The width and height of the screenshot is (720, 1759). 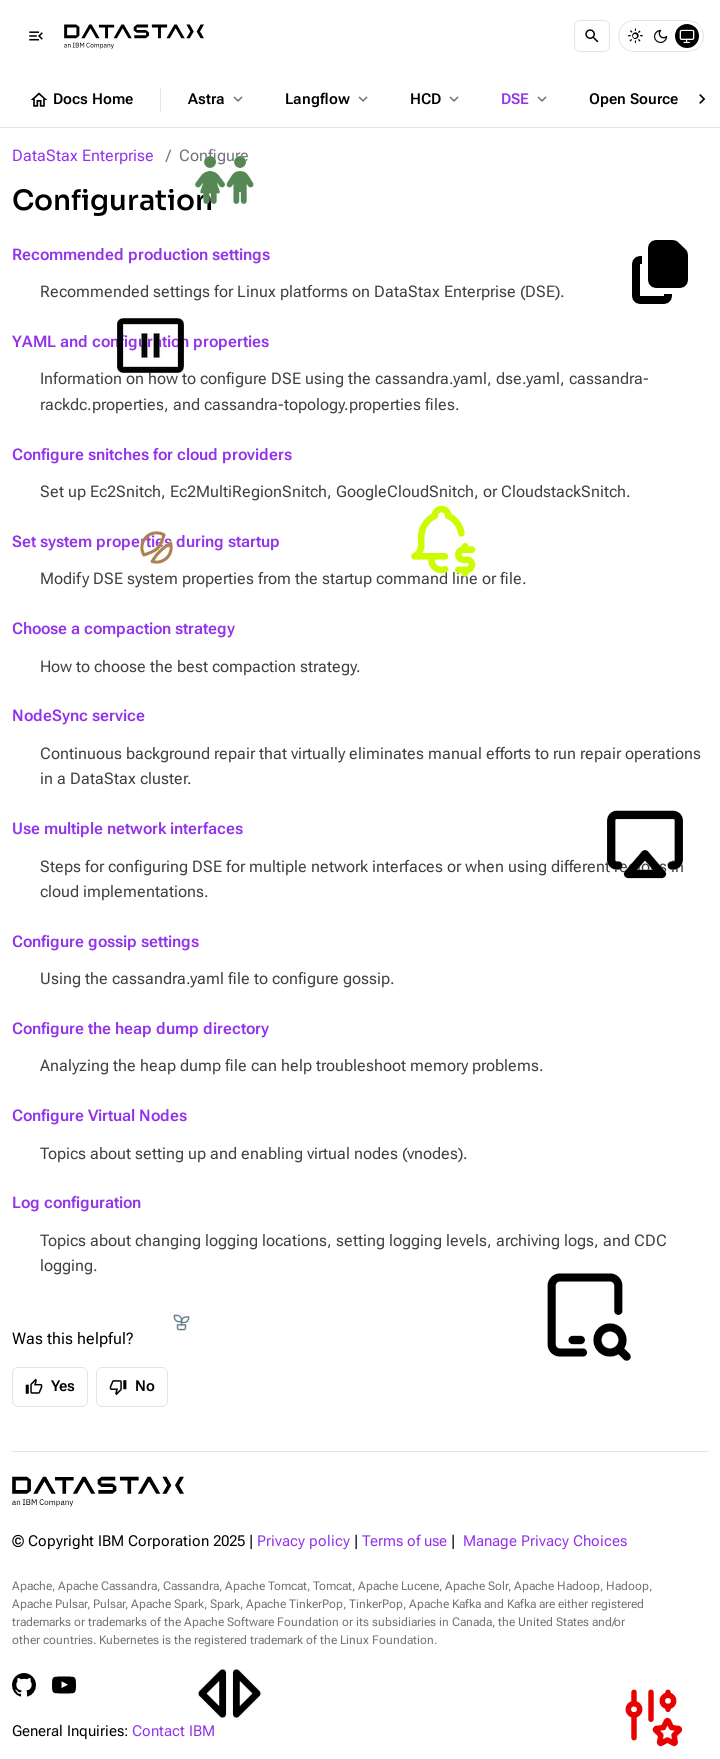 What do you see at coordinates (651, 1715) in the screenshot?
I see `adjust settings for starred items` at bounding box center [651, 1715].